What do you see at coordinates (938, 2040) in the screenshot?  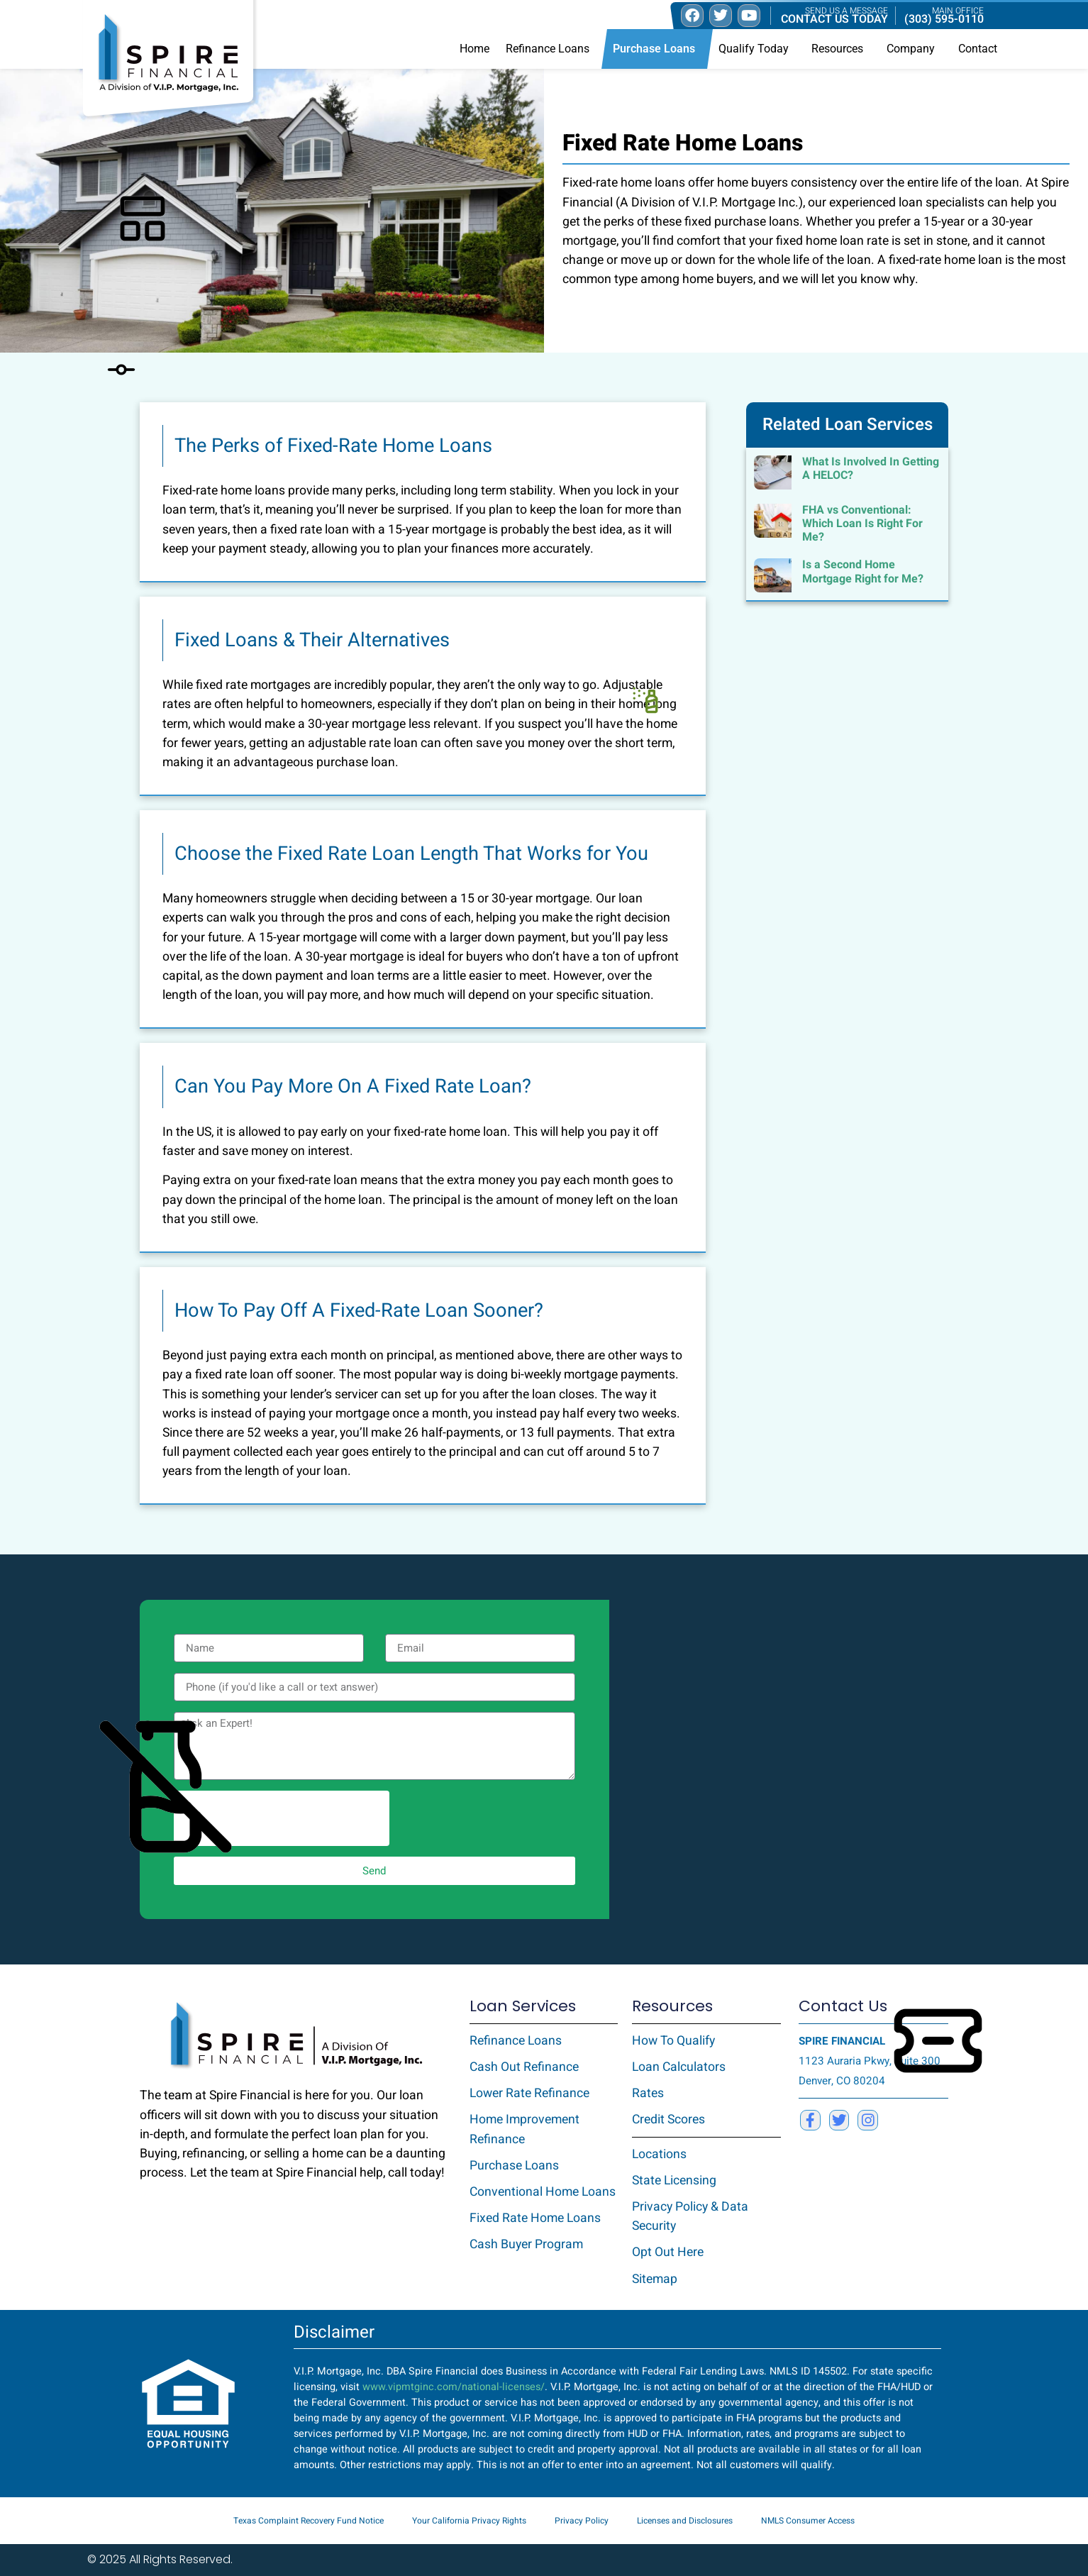 I see `remove a ticket from your collection` at bounding box center [938, 2040].